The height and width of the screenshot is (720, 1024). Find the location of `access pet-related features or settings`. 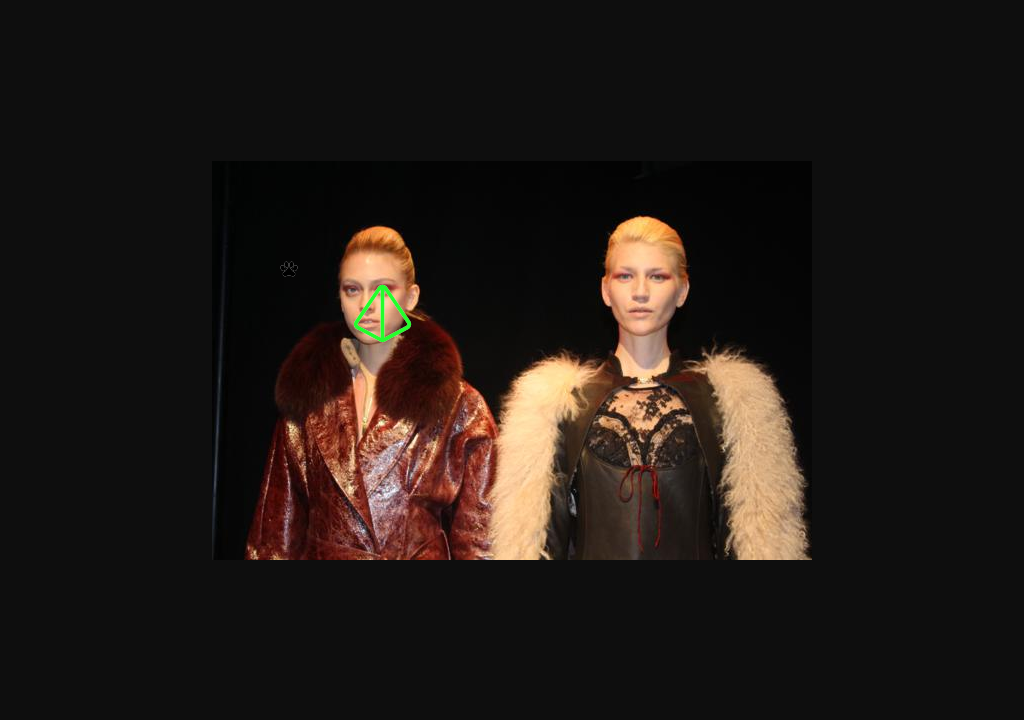

access pet-related features or settings is located at coordinates (289, 269).